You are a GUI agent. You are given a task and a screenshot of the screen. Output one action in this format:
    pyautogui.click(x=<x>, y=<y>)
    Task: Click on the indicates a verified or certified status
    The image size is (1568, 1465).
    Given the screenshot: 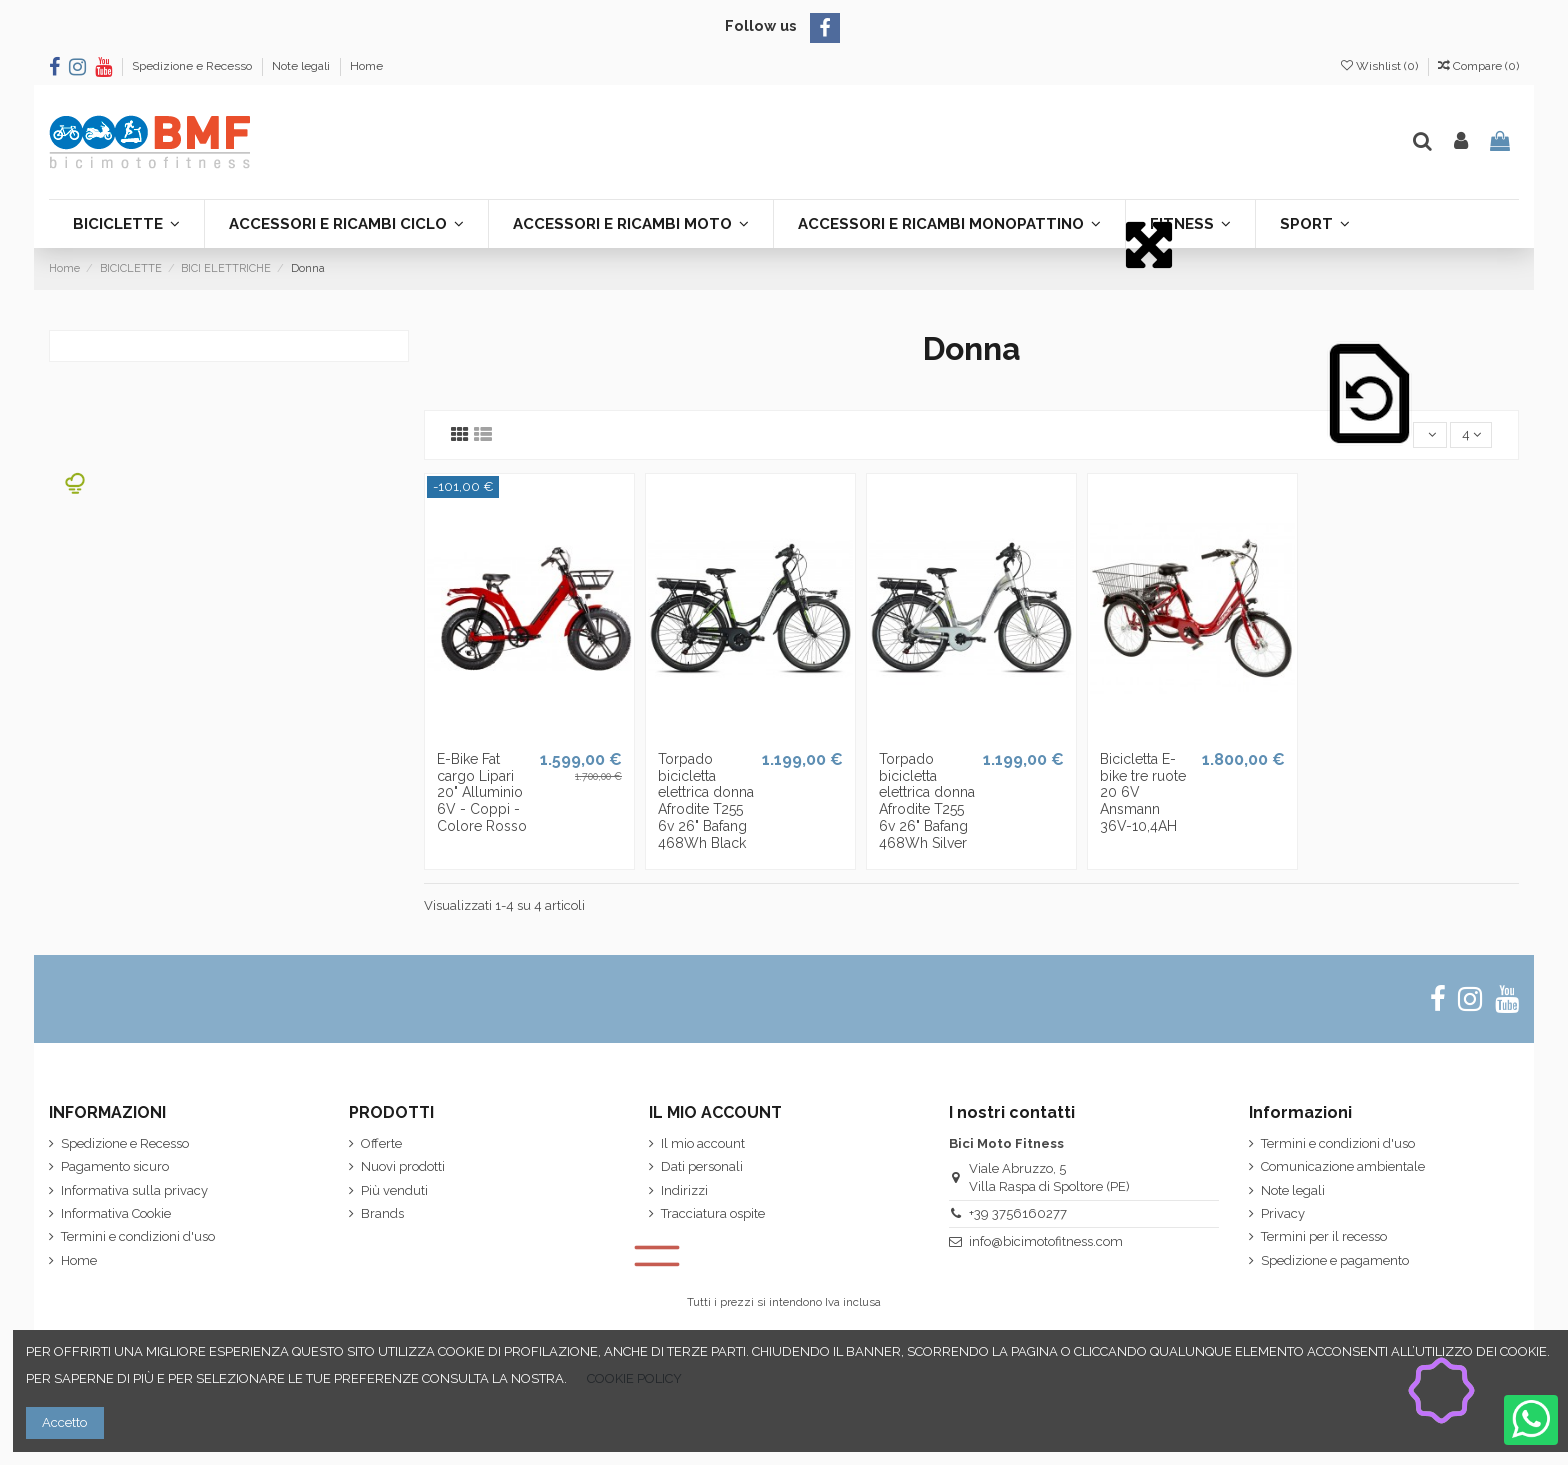 What is the action you would take?
    pyautogui.click(x=1441, y=1390)
    